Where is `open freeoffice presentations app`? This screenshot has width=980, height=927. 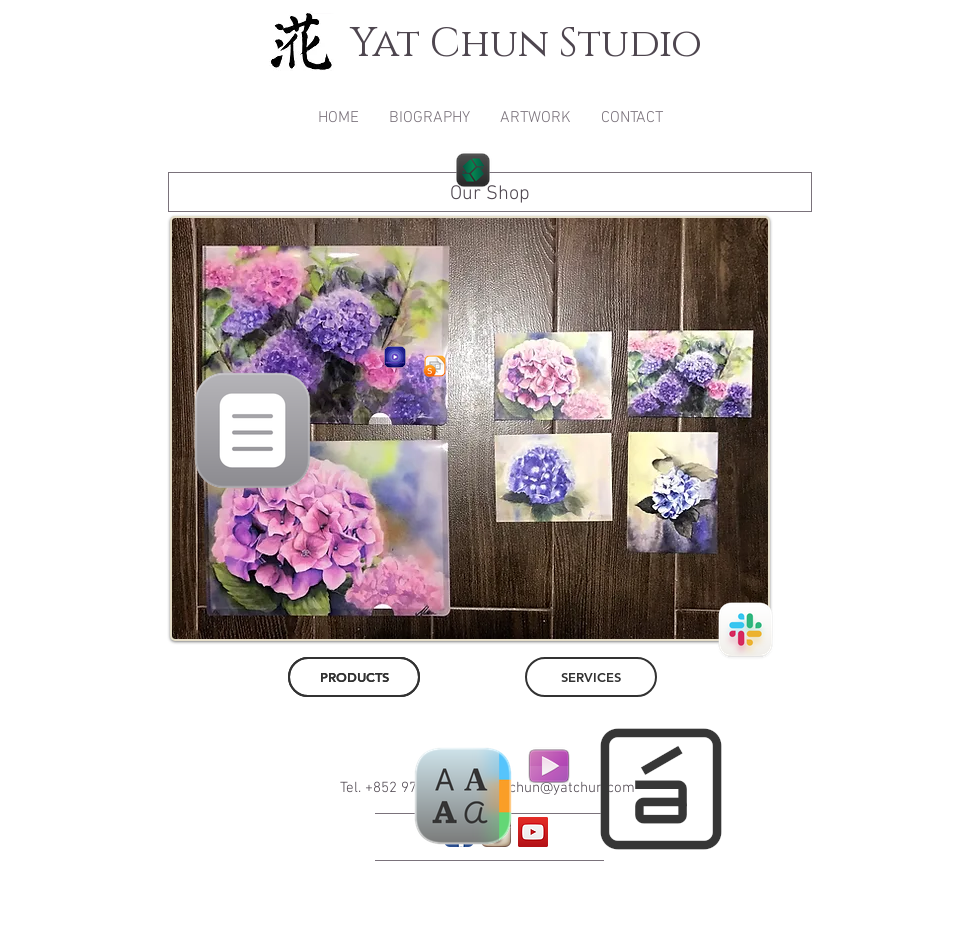 open freeoffice presentations app is located at coordinates (435, 366).